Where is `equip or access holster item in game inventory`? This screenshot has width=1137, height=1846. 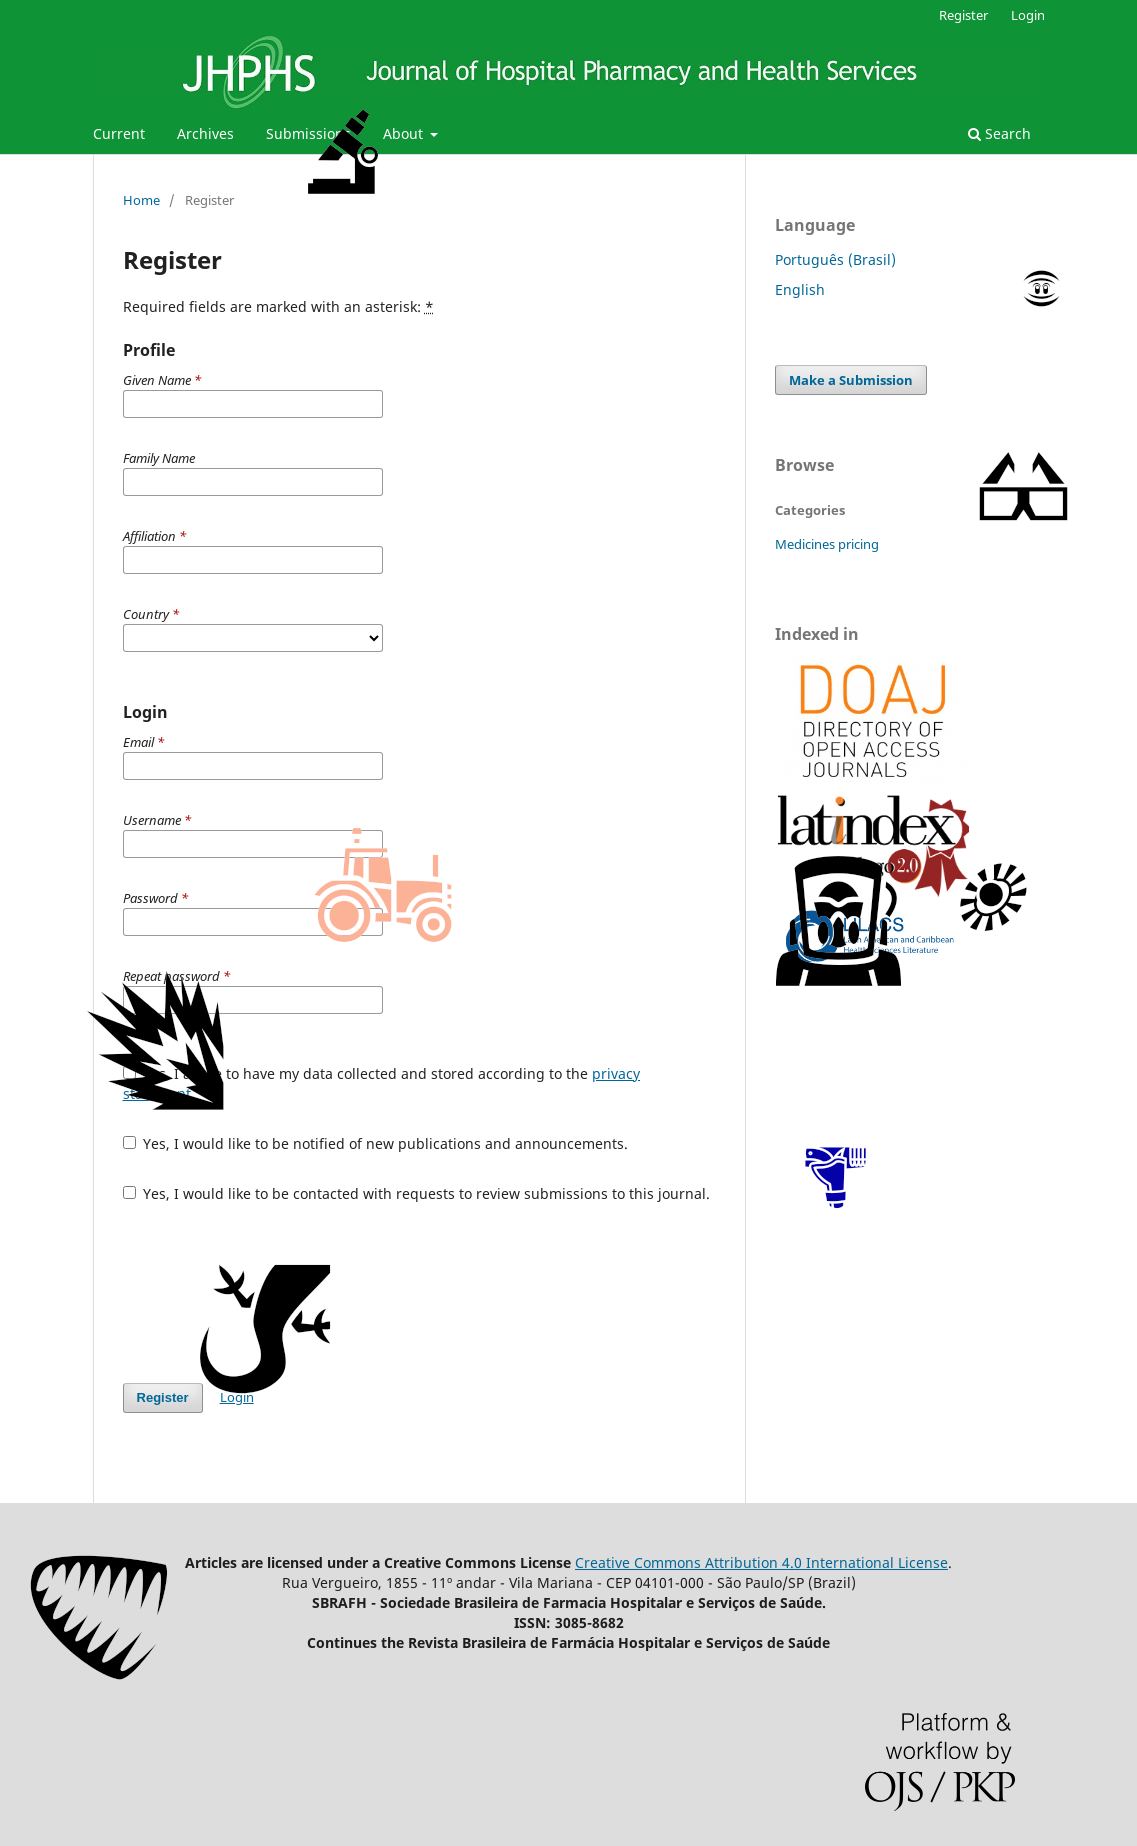
equip or access holster item in game inventory is located at coordinates (836, 1178).